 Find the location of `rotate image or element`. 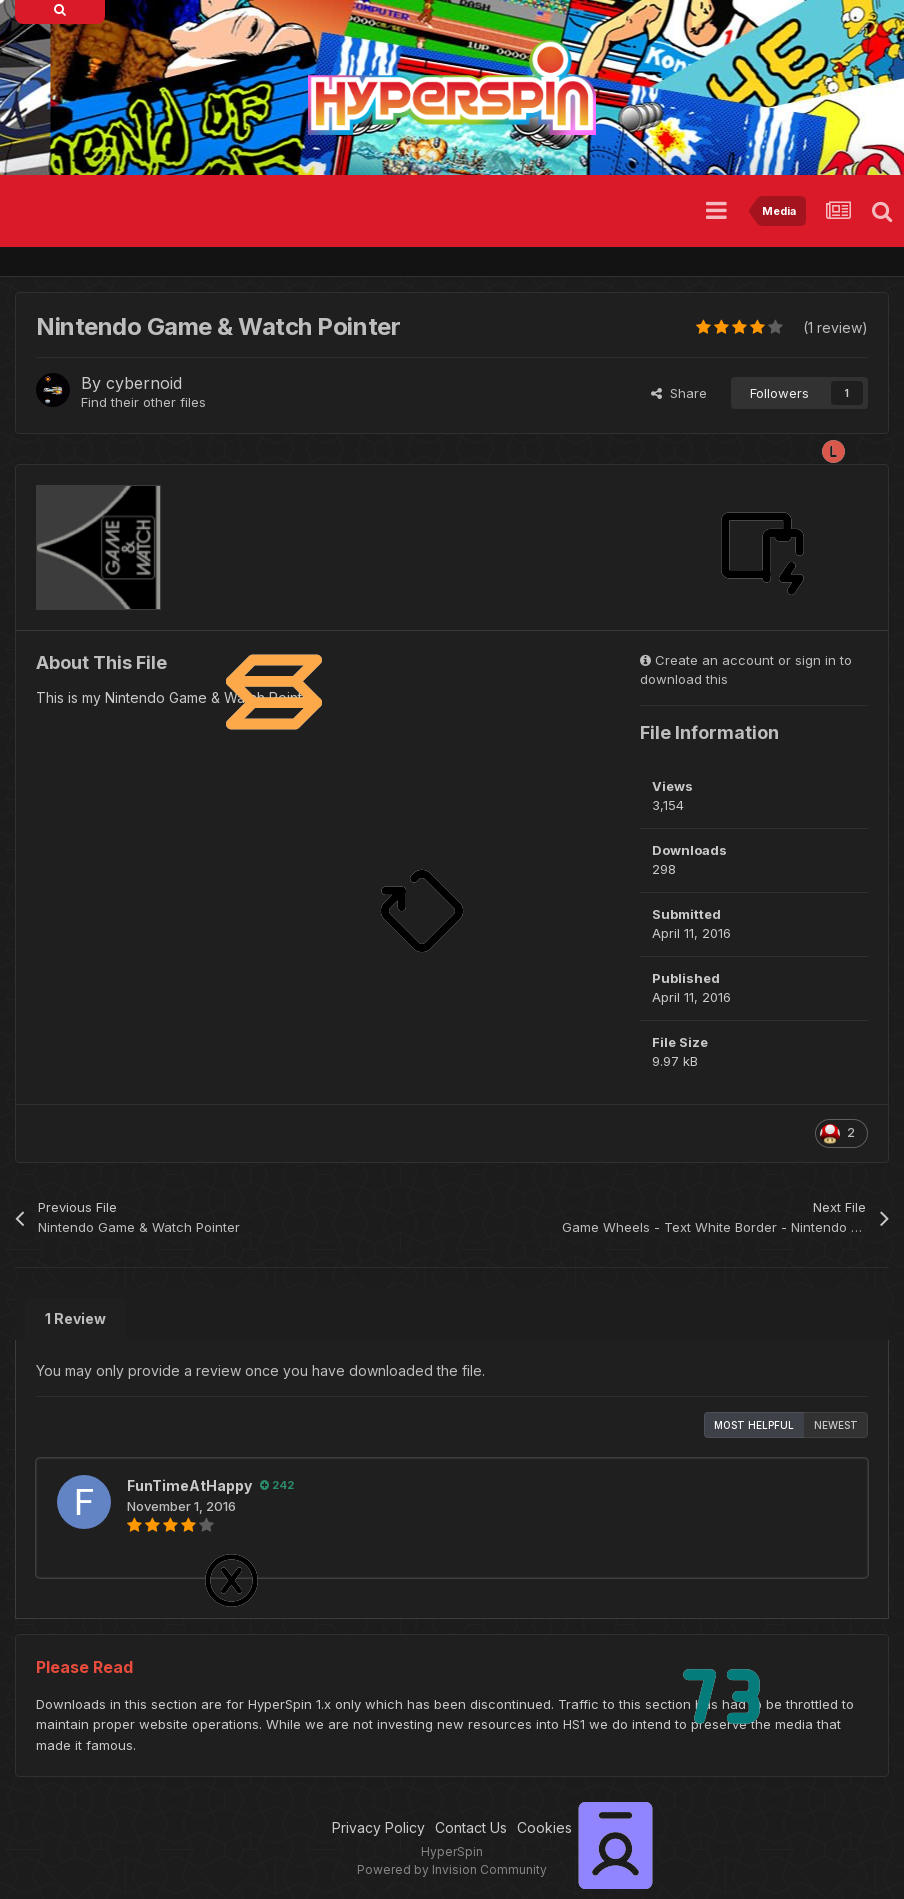

rotate image or element is located at coordinates (422, 911).